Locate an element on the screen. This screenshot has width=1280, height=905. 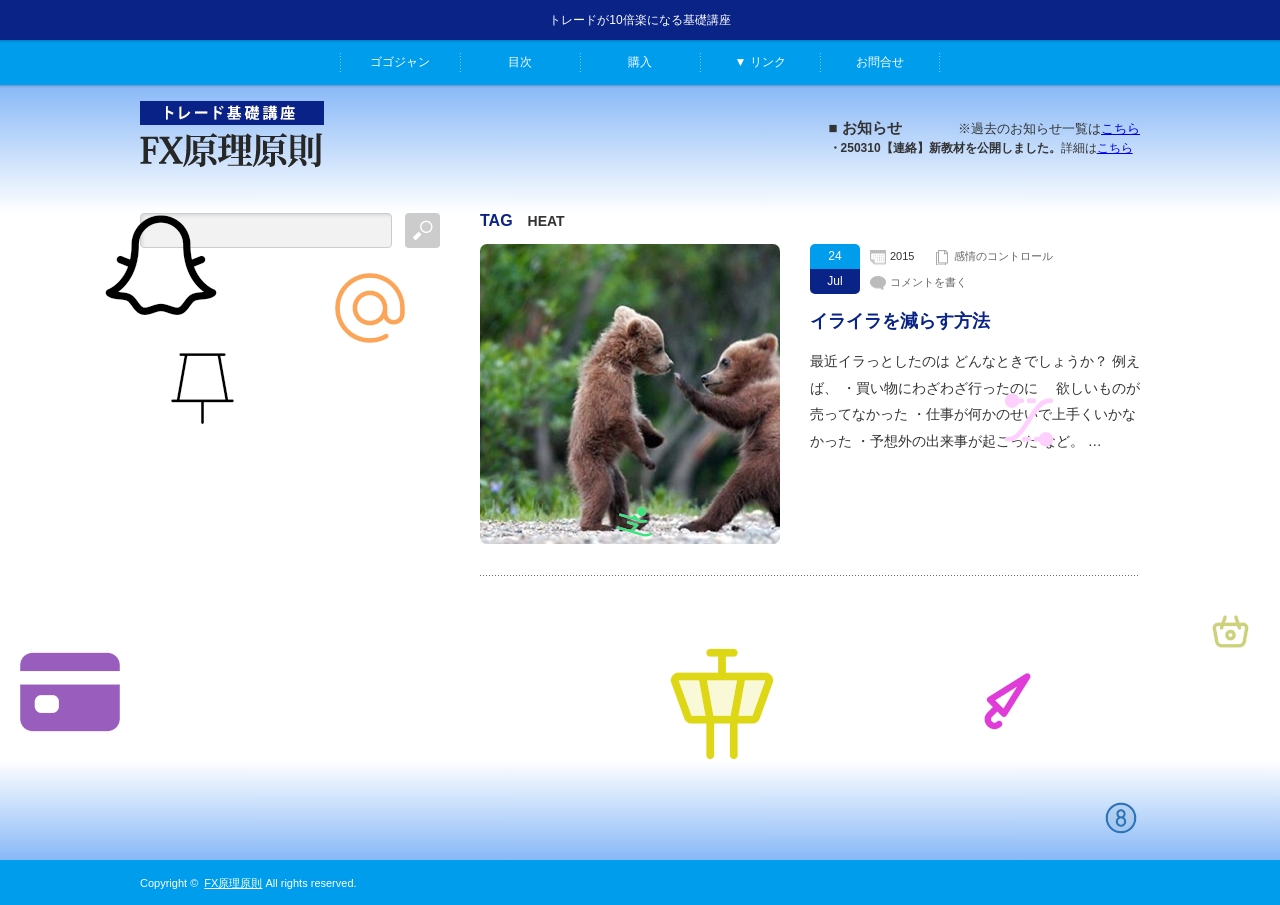
indicates clear or dry weather conditions is located at coordinates (1007, 699).